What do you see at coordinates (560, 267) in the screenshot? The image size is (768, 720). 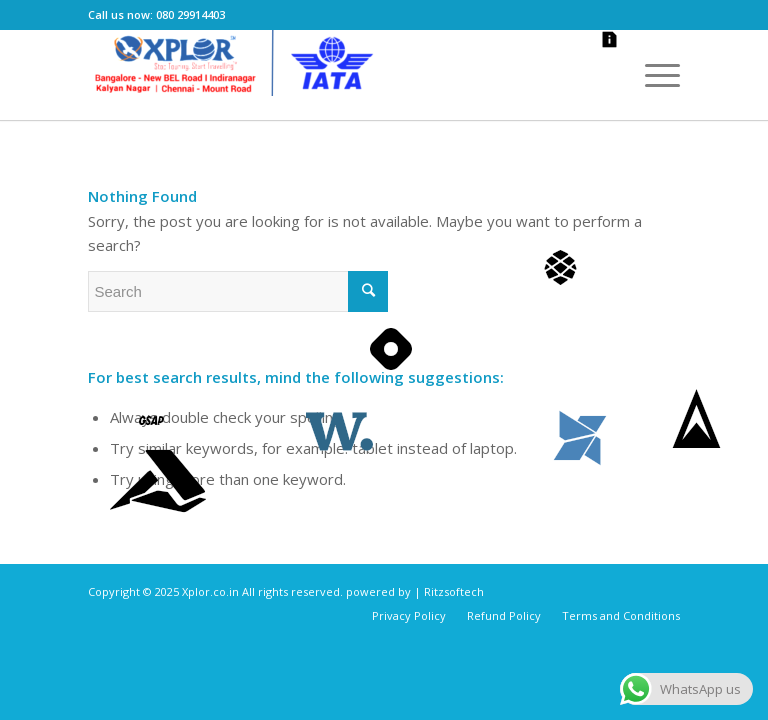 I see `RedwoodJS framework logo` at bounding box center [560, 267].